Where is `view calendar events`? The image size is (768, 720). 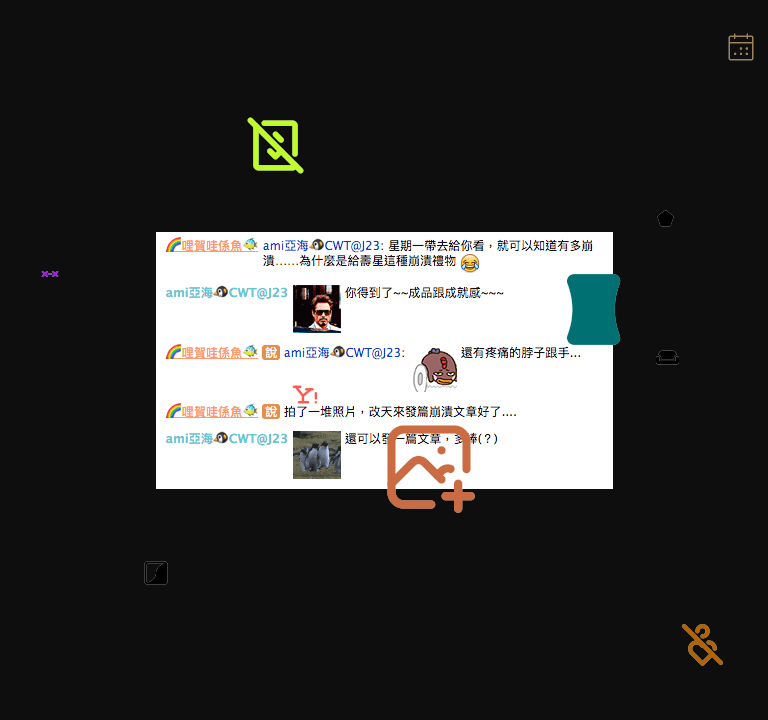 view calendar events is located at coordinates (741, 48).